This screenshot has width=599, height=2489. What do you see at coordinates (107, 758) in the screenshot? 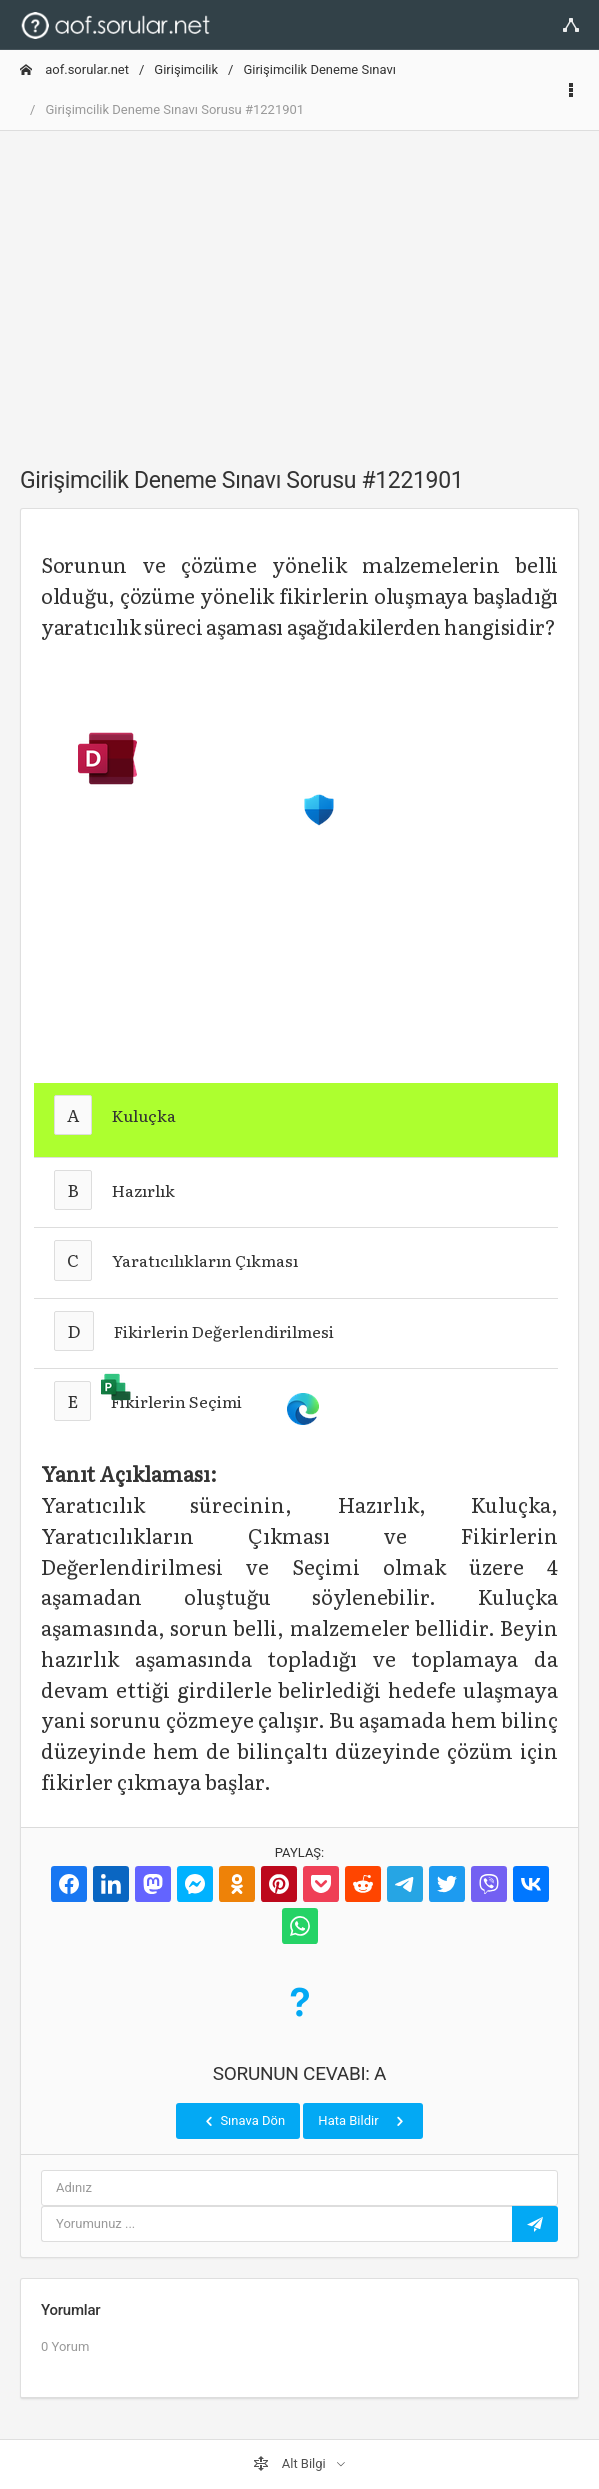
I see `open Microsoft Delve app` at bounding box center [107, 758].